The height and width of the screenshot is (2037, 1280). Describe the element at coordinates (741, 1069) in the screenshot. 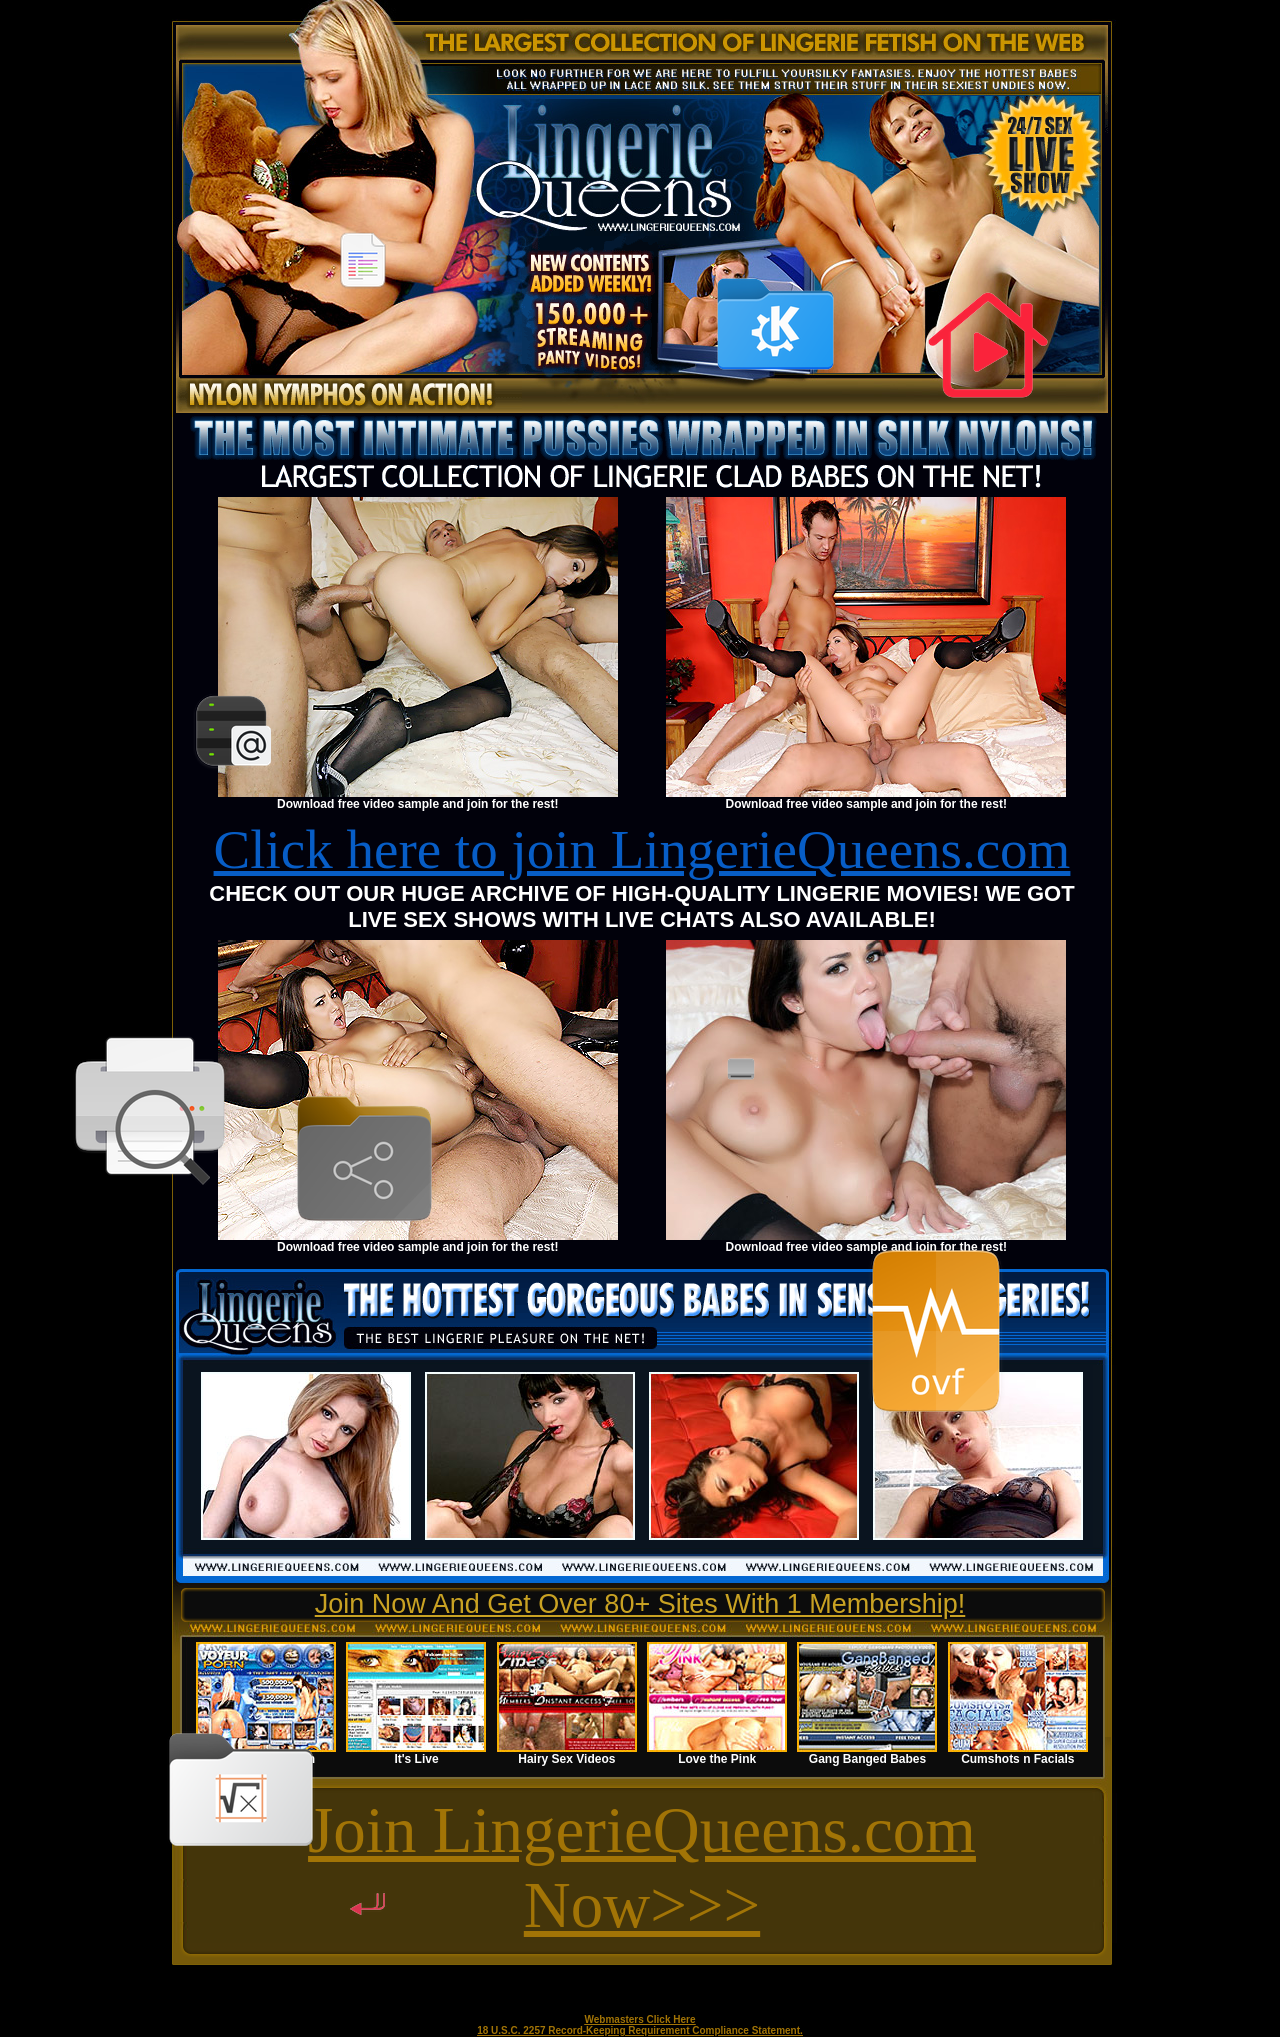

I see `access removable storage device` at that location.